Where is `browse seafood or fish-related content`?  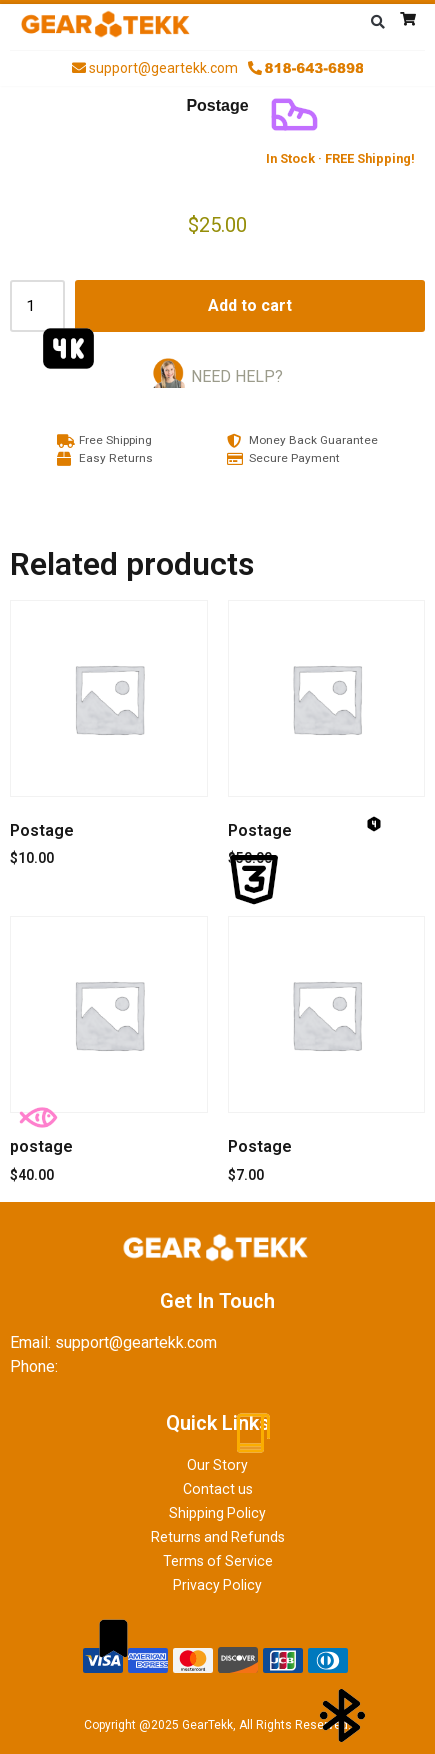 browse seafood or fish-related content is located at coordinates (38, 1117).